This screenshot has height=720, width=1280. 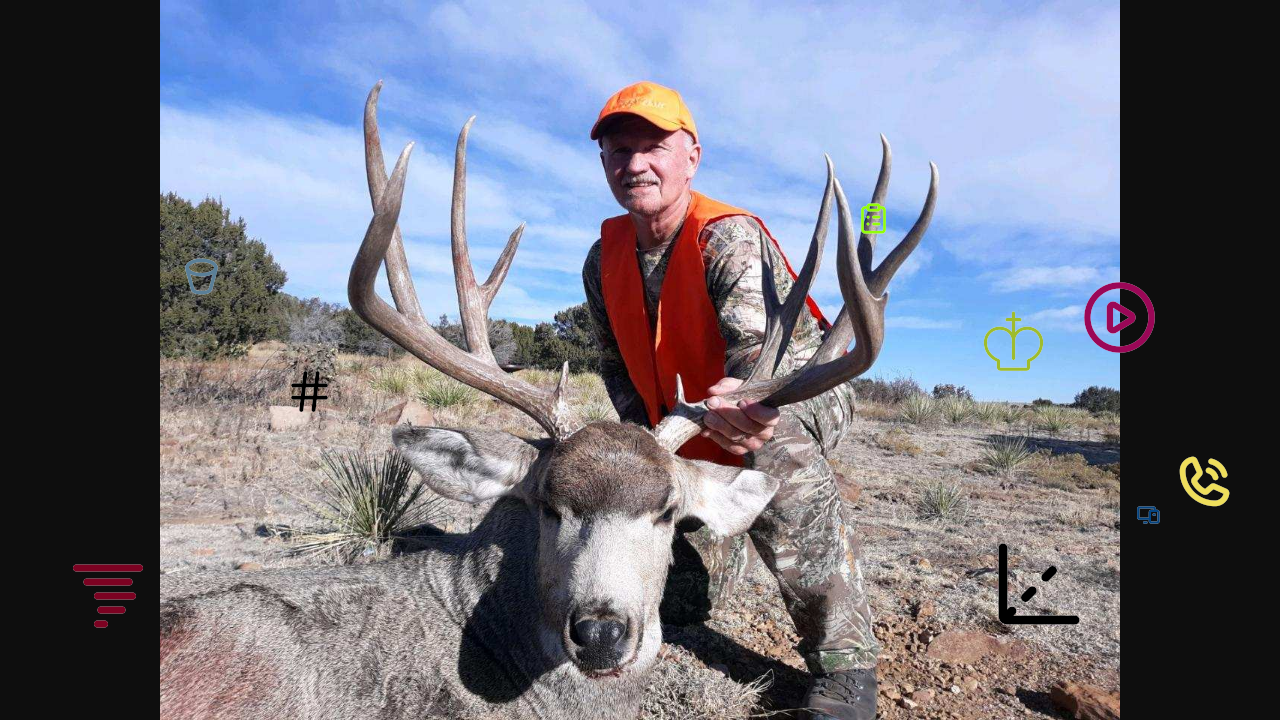 I want to click on indicates tornado warning or severe weather alert, so click(x=108, y=596).